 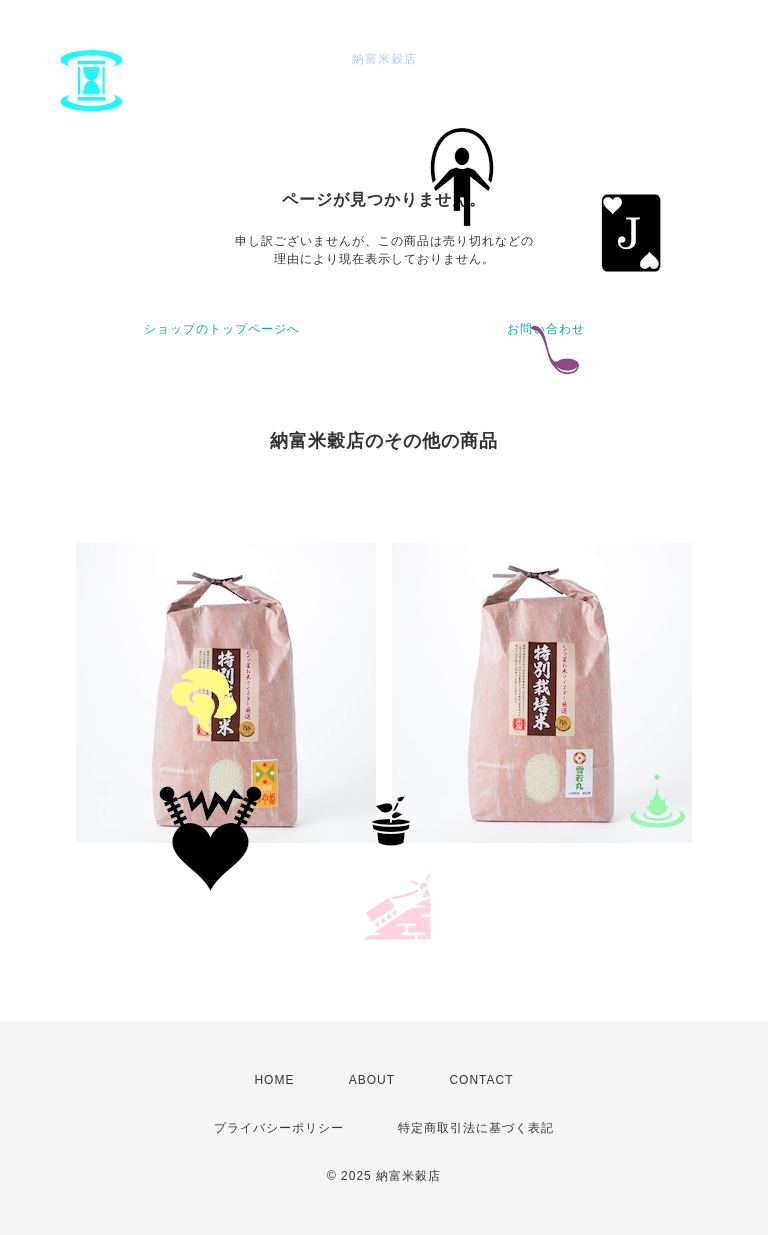 I want to click on access jump rope workout or exercise, so click(x=462, y=177).